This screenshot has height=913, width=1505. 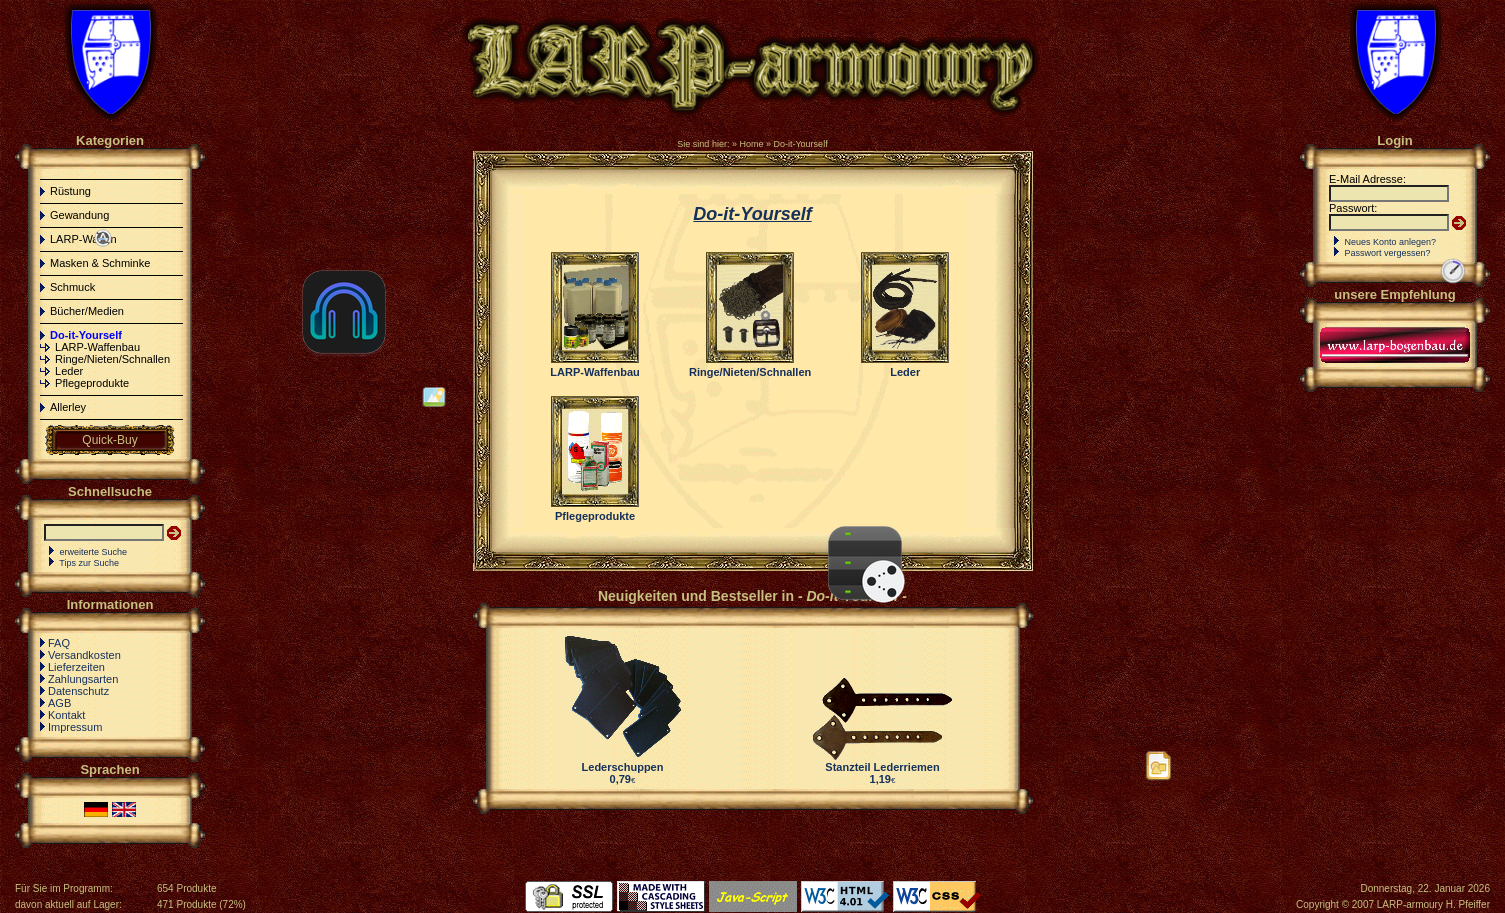 I want to click on configure network server sharing settings, so click(x=865, y=563).